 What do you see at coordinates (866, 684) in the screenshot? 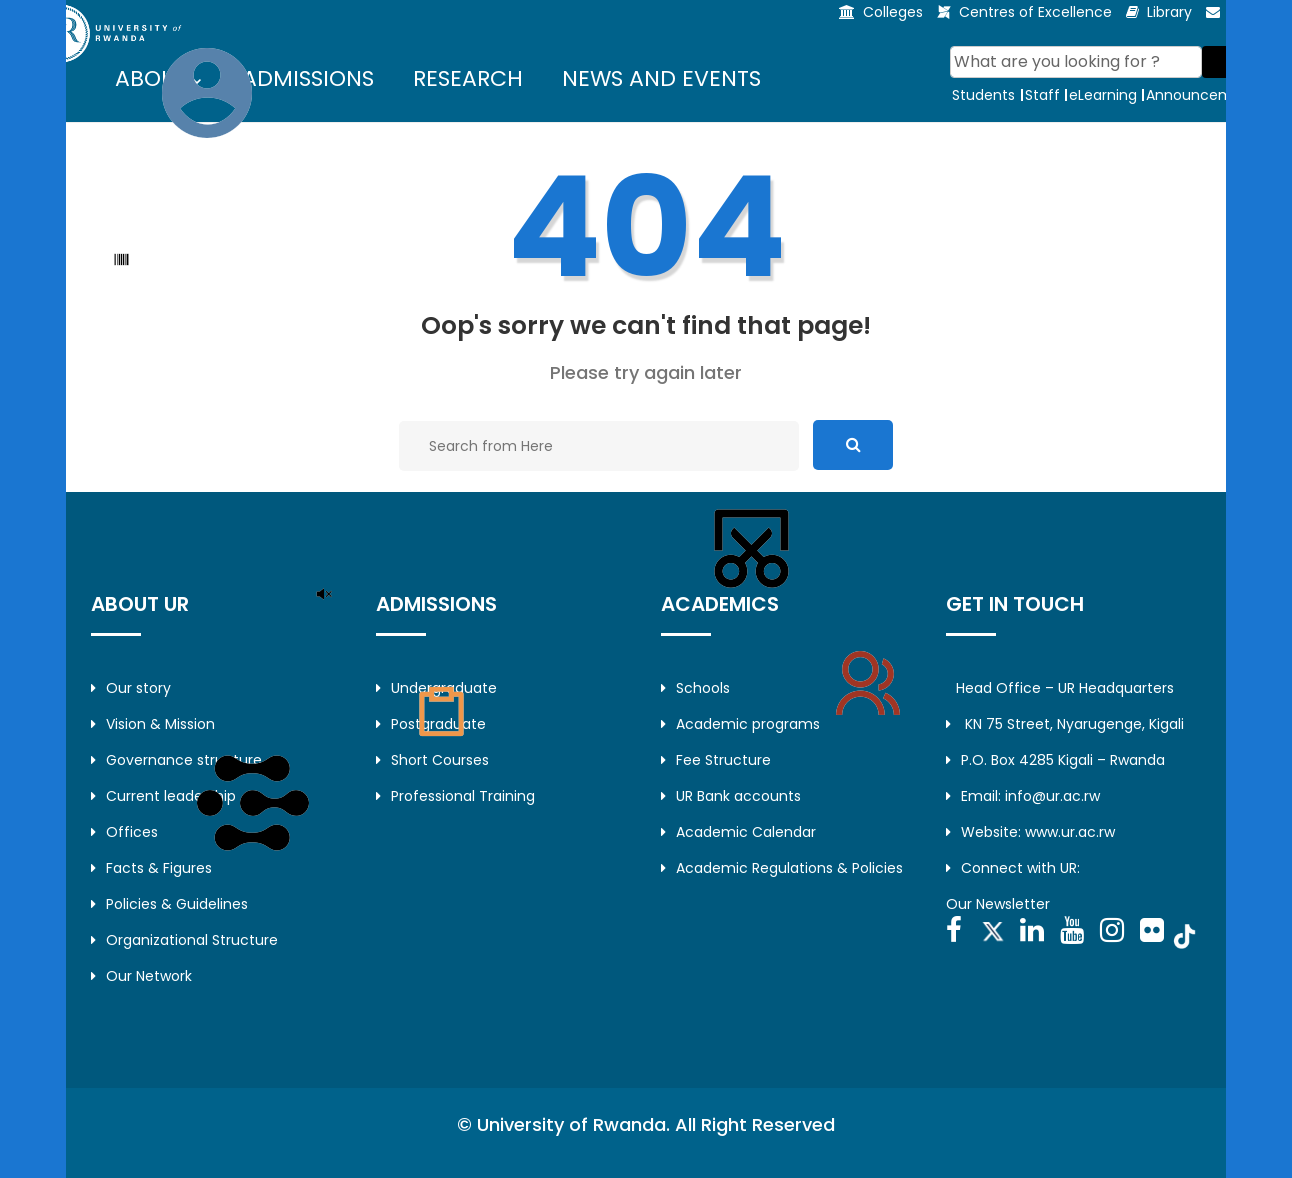
I see `view group members` at bounding box center [866, 684].